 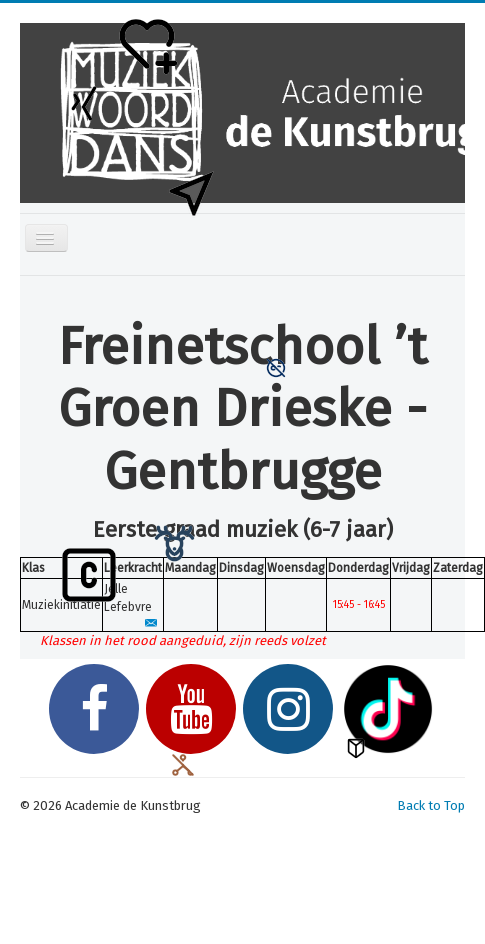 What do you see at coordinates (89, 575) in the screenshot?
I see `indicates a "C" grade or rating` at bounding box center [89, 575].